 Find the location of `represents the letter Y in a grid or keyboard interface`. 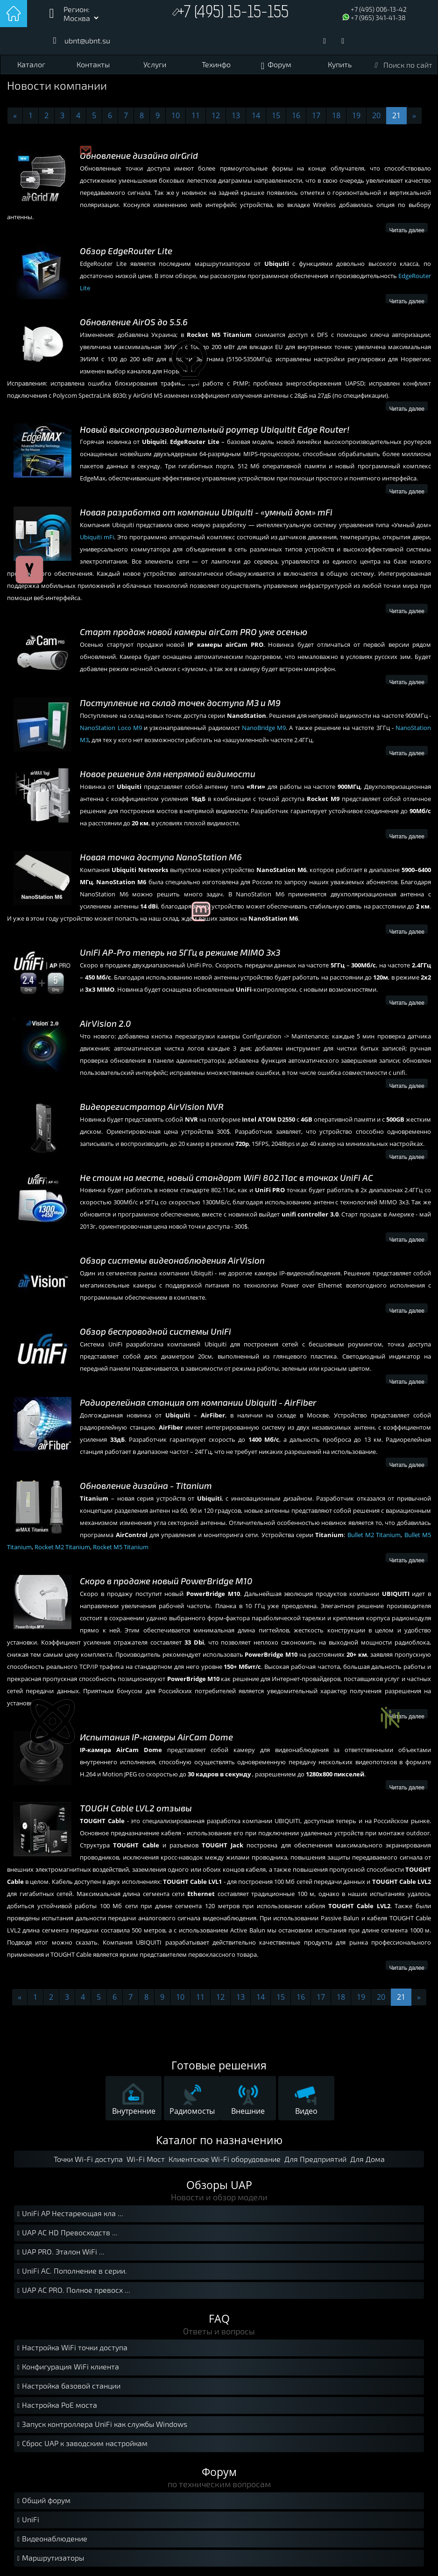

represents the letter Y in a grid or keyboard interface is located at coordinates (29, 570).